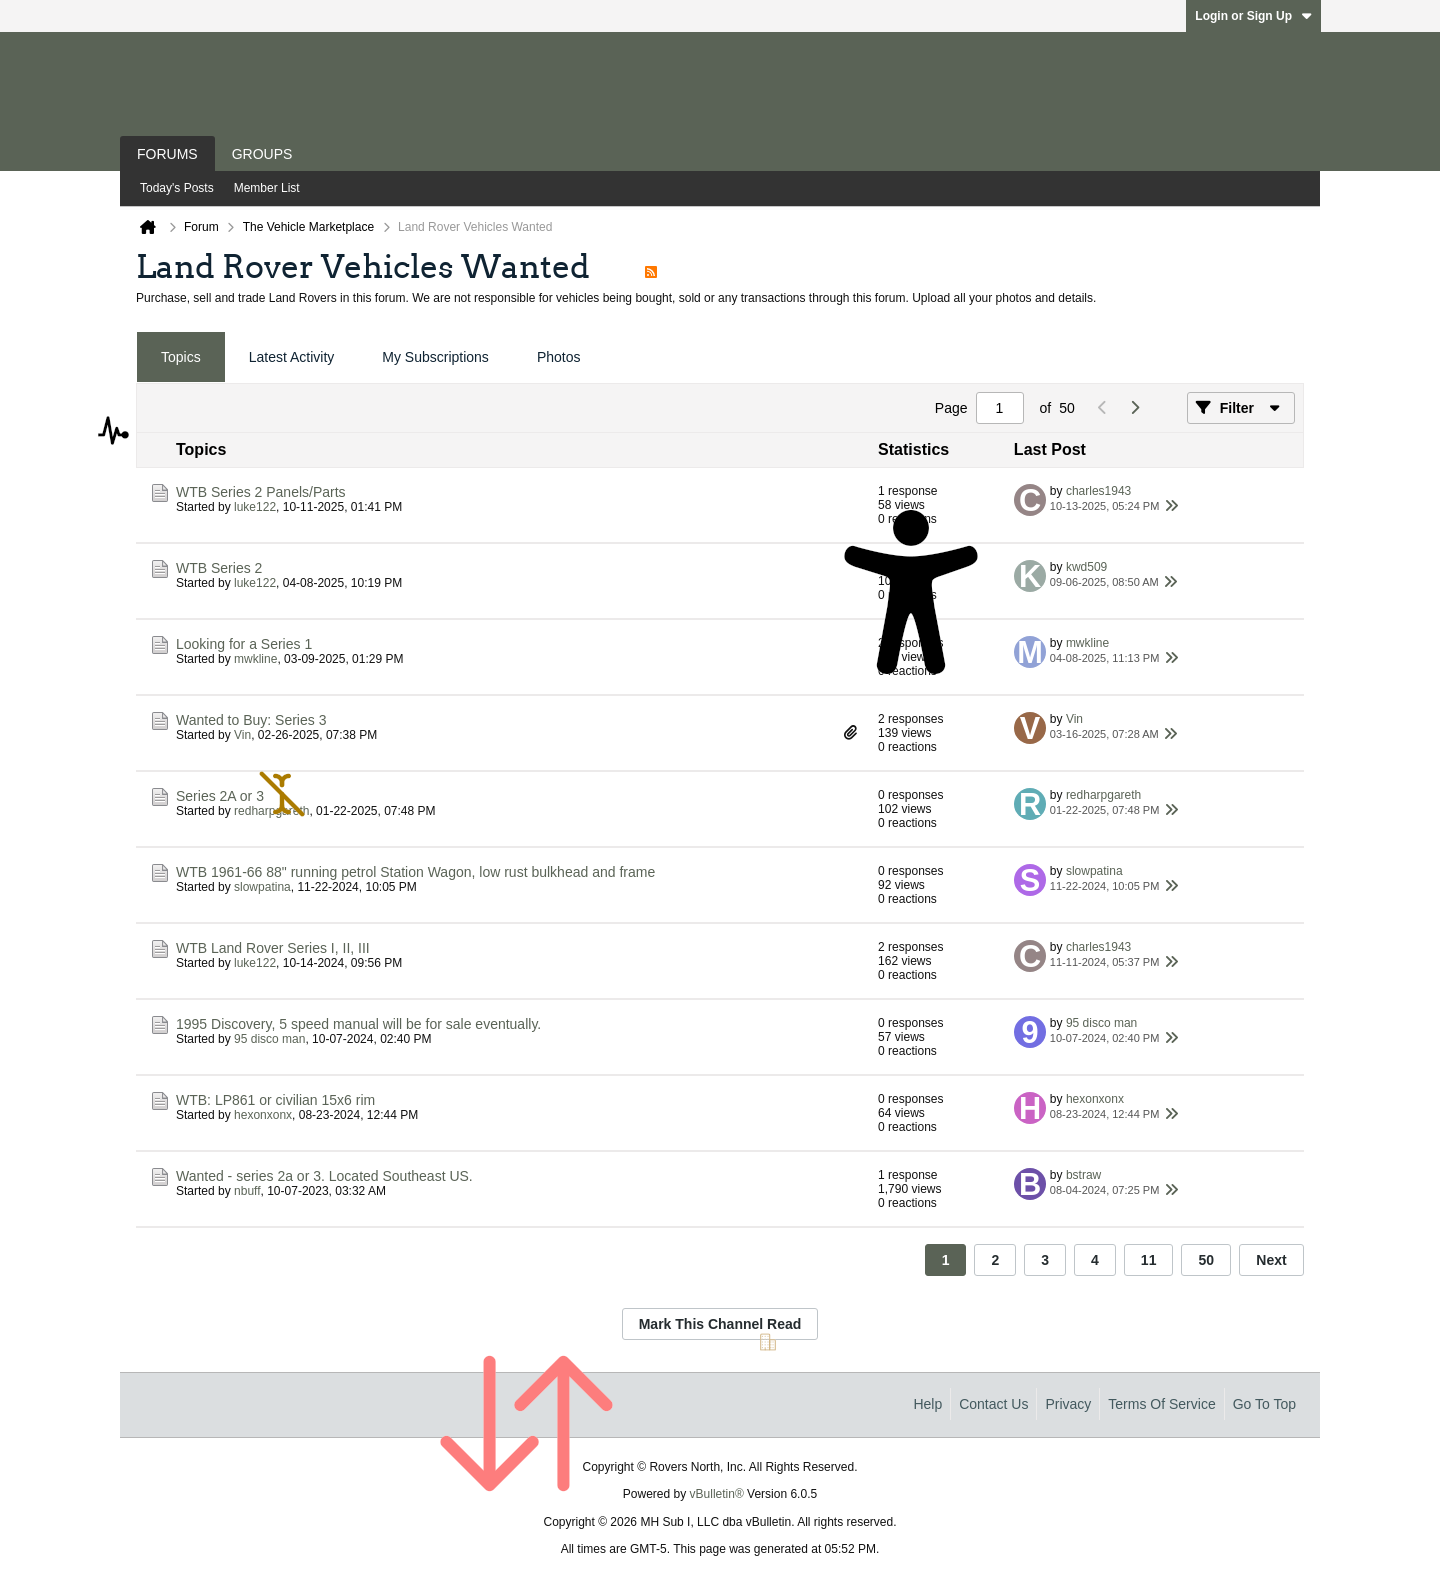  What do you see at coordinates (282, 794) in the screenshot?
I see `cursor tracking disabled` at bounding box center [282, 794].